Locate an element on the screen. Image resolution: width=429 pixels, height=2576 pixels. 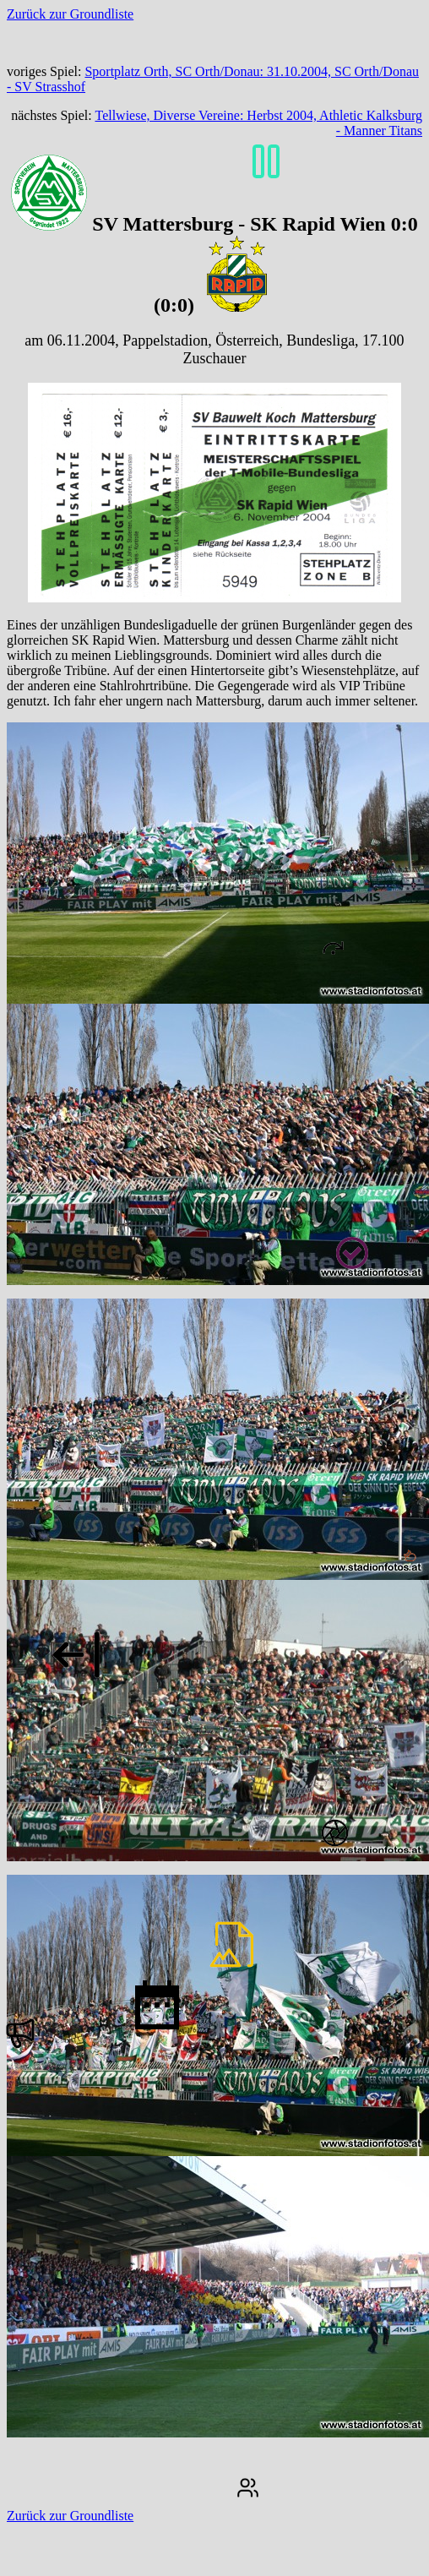
redo action with active state indicator is located at coordinates (333, 947).